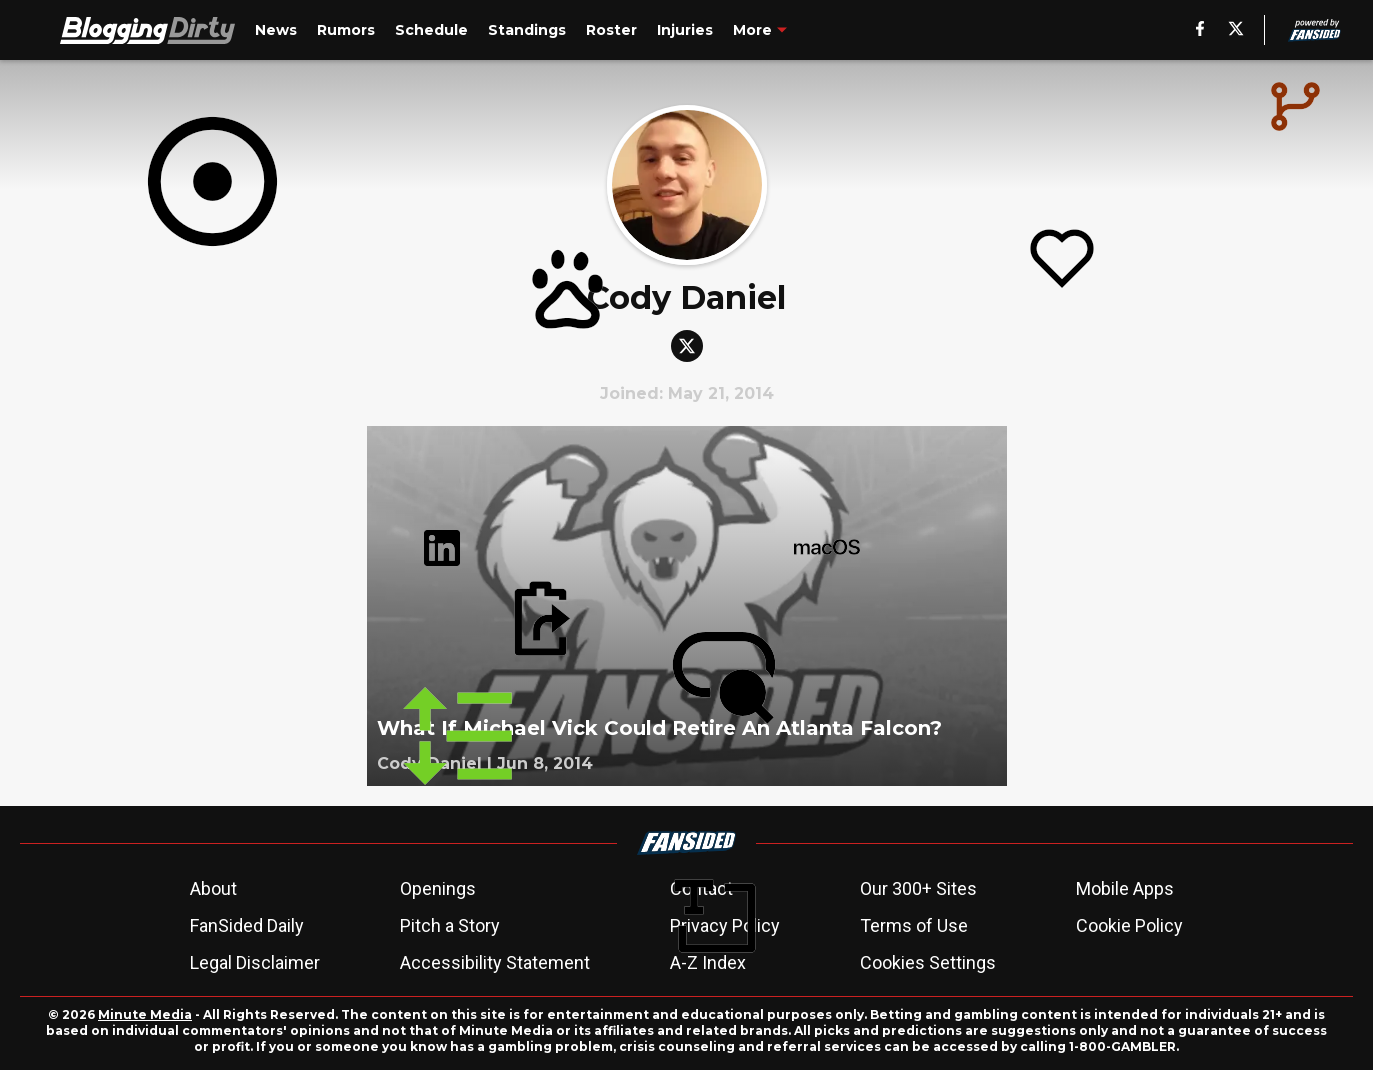 The height and width of the screenshot is (1070, 1373). I want to click on add to favorites, so click(1062, 258).